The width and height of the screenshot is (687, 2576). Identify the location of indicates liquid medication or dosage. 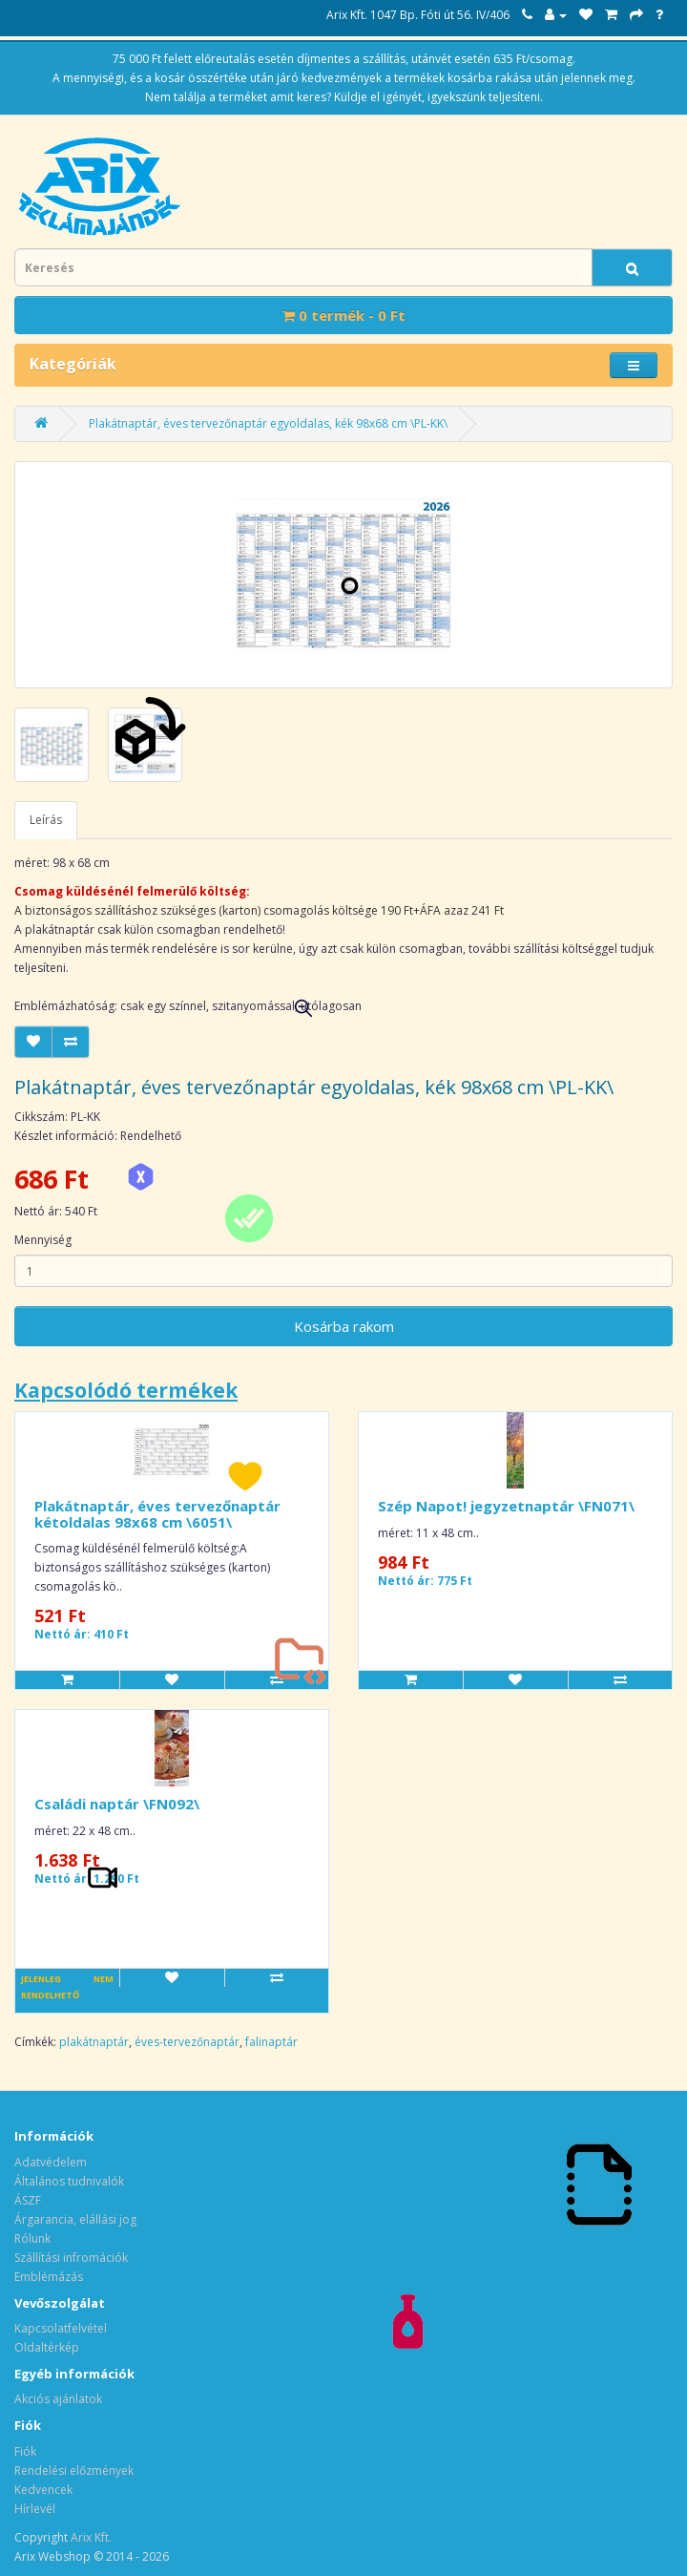
(407, 2321).